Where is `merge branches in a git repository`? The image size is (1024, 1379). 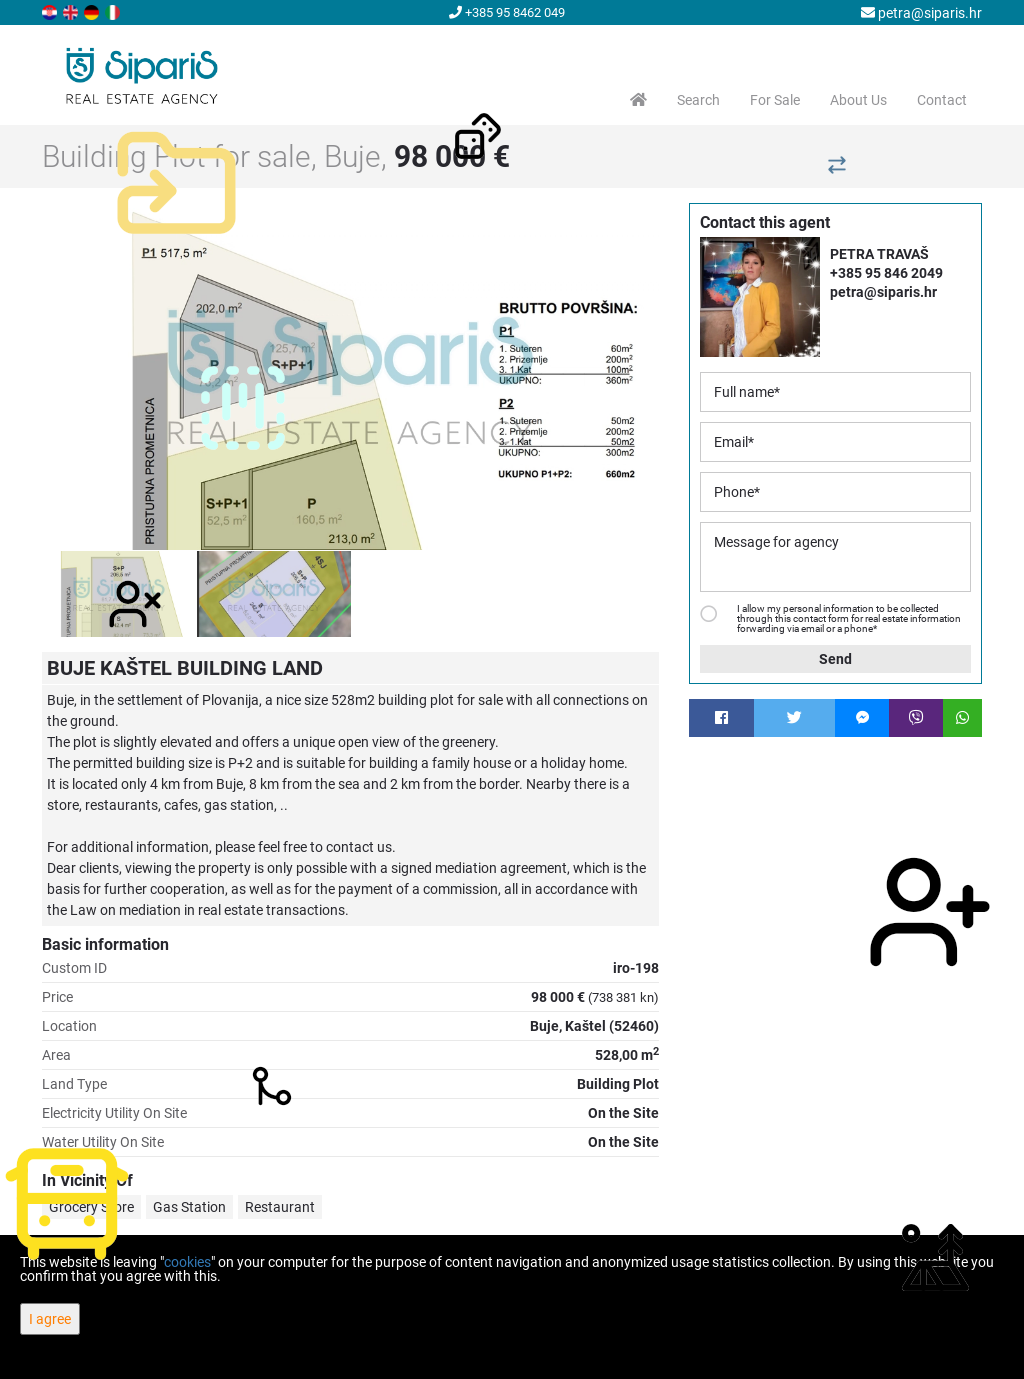 merge branches in a git repository is located at coordinates (272, 1086).